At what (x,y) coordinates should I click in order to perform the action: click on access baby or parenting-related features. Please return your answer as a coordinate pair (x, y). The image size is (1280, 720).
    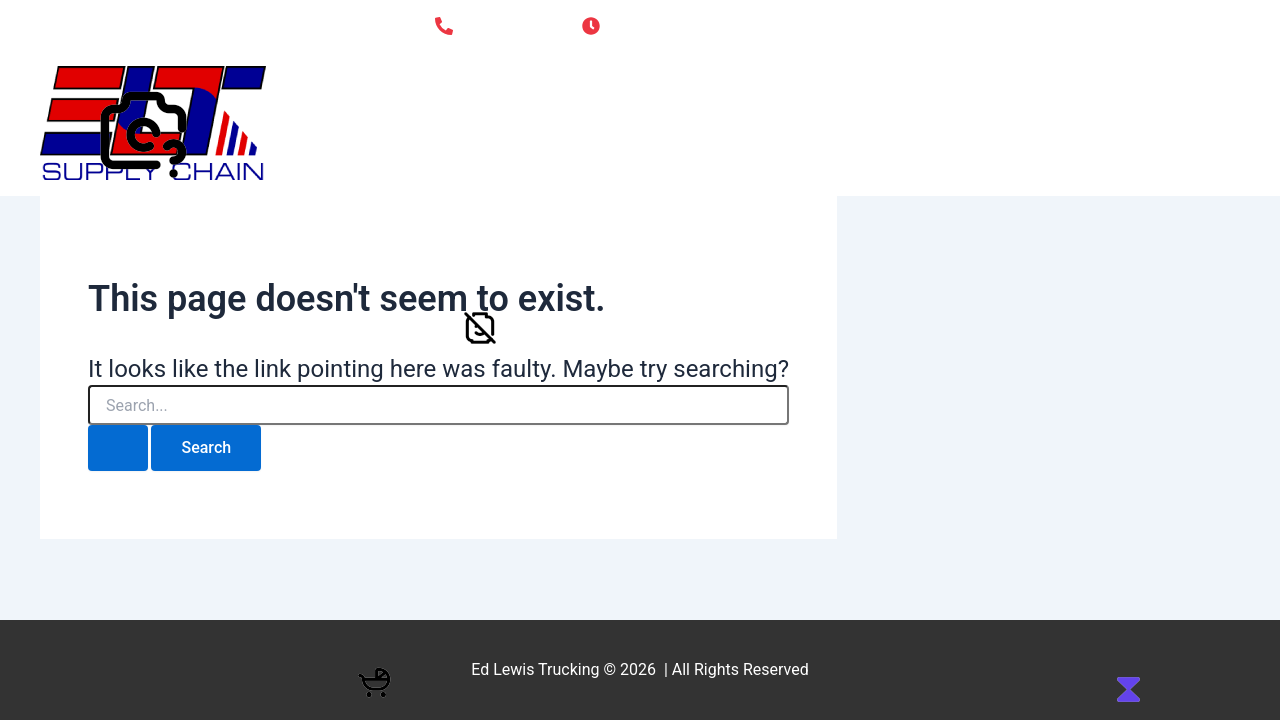
    Looking at the image, I should click on (374, 681).